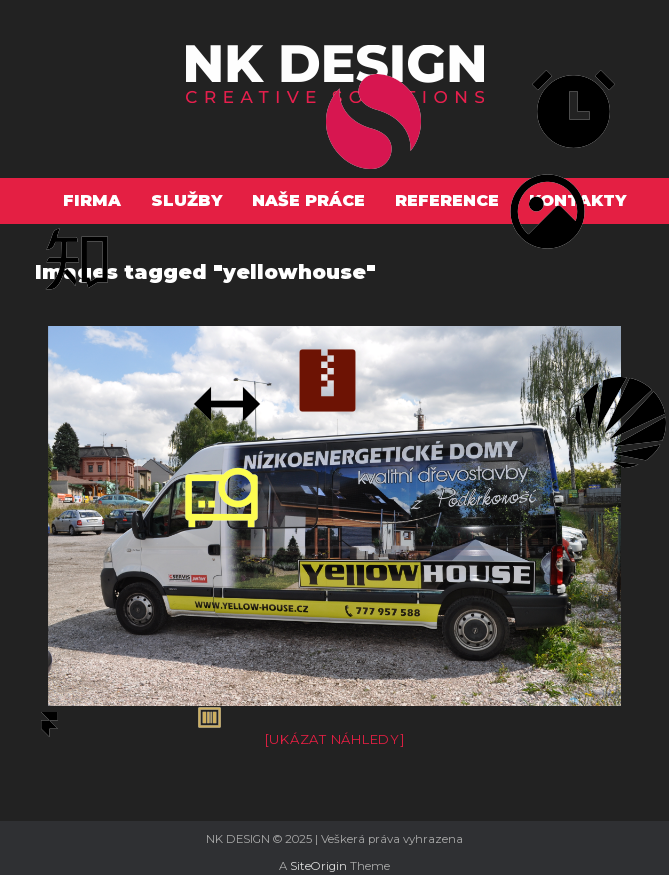 Image resolution: width=669 pixels, height=875 pixels. I want to click on scan a barcode, so click(209, 717).